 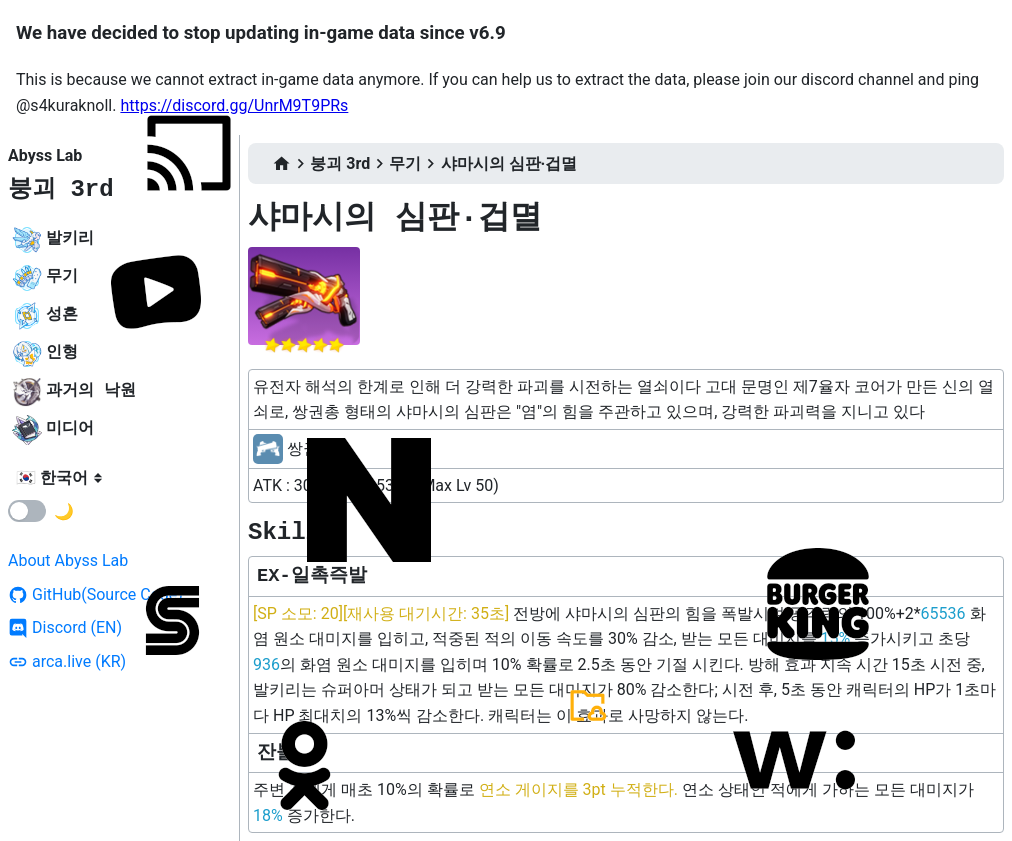 I want to click on open YouTube Kids app, so click(x=156, y=292).